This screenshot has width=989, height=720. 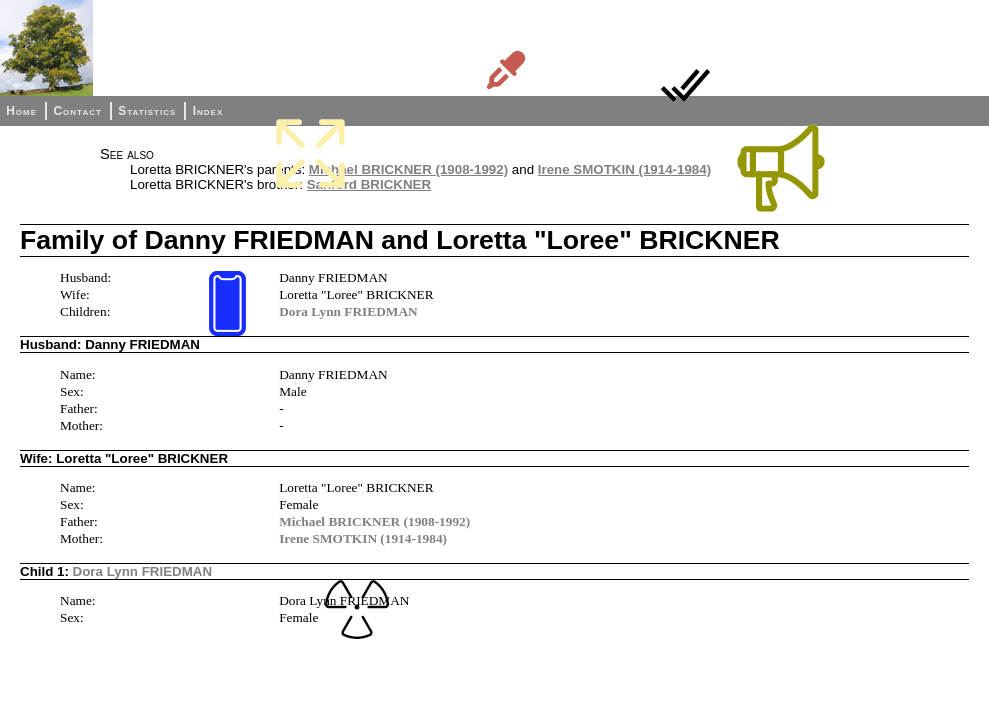 I want to click on indicates radioactive or hazardous material warning, so click(x=357, y=607).